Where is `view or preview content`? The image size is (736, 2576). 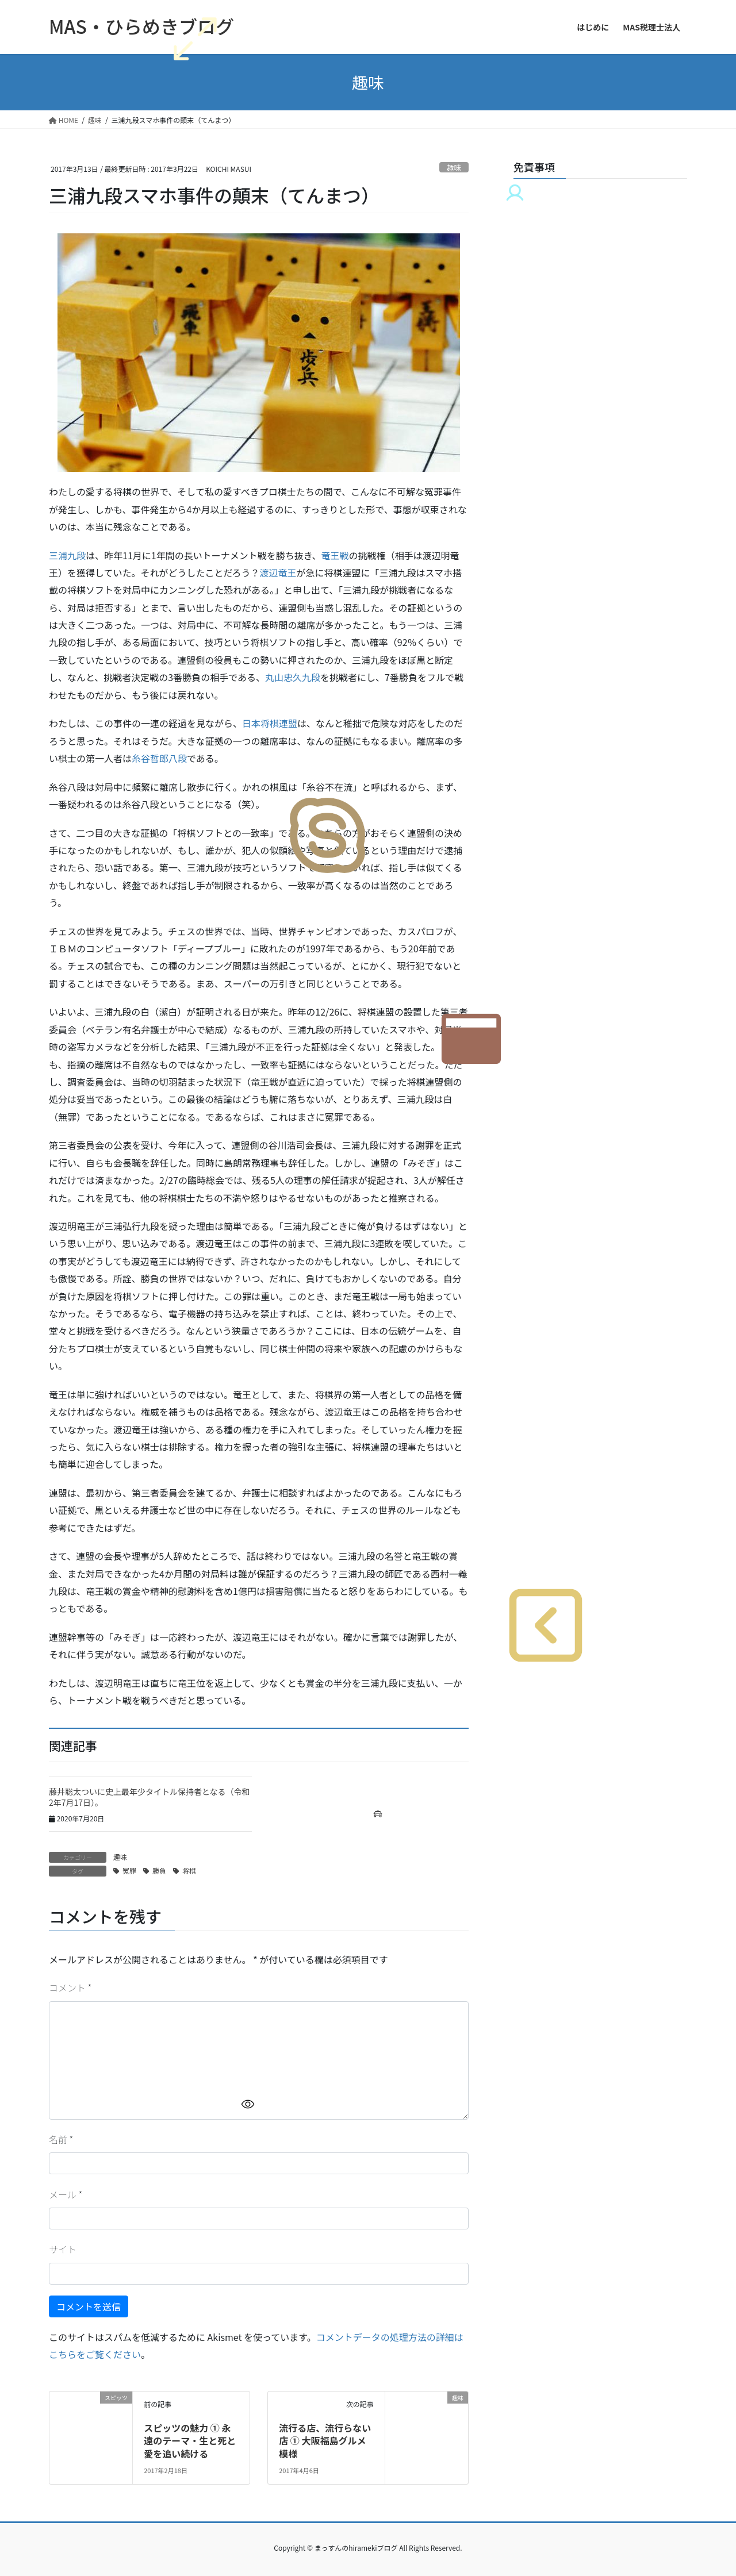 view or preview content is located at coordinates (248, 2104).